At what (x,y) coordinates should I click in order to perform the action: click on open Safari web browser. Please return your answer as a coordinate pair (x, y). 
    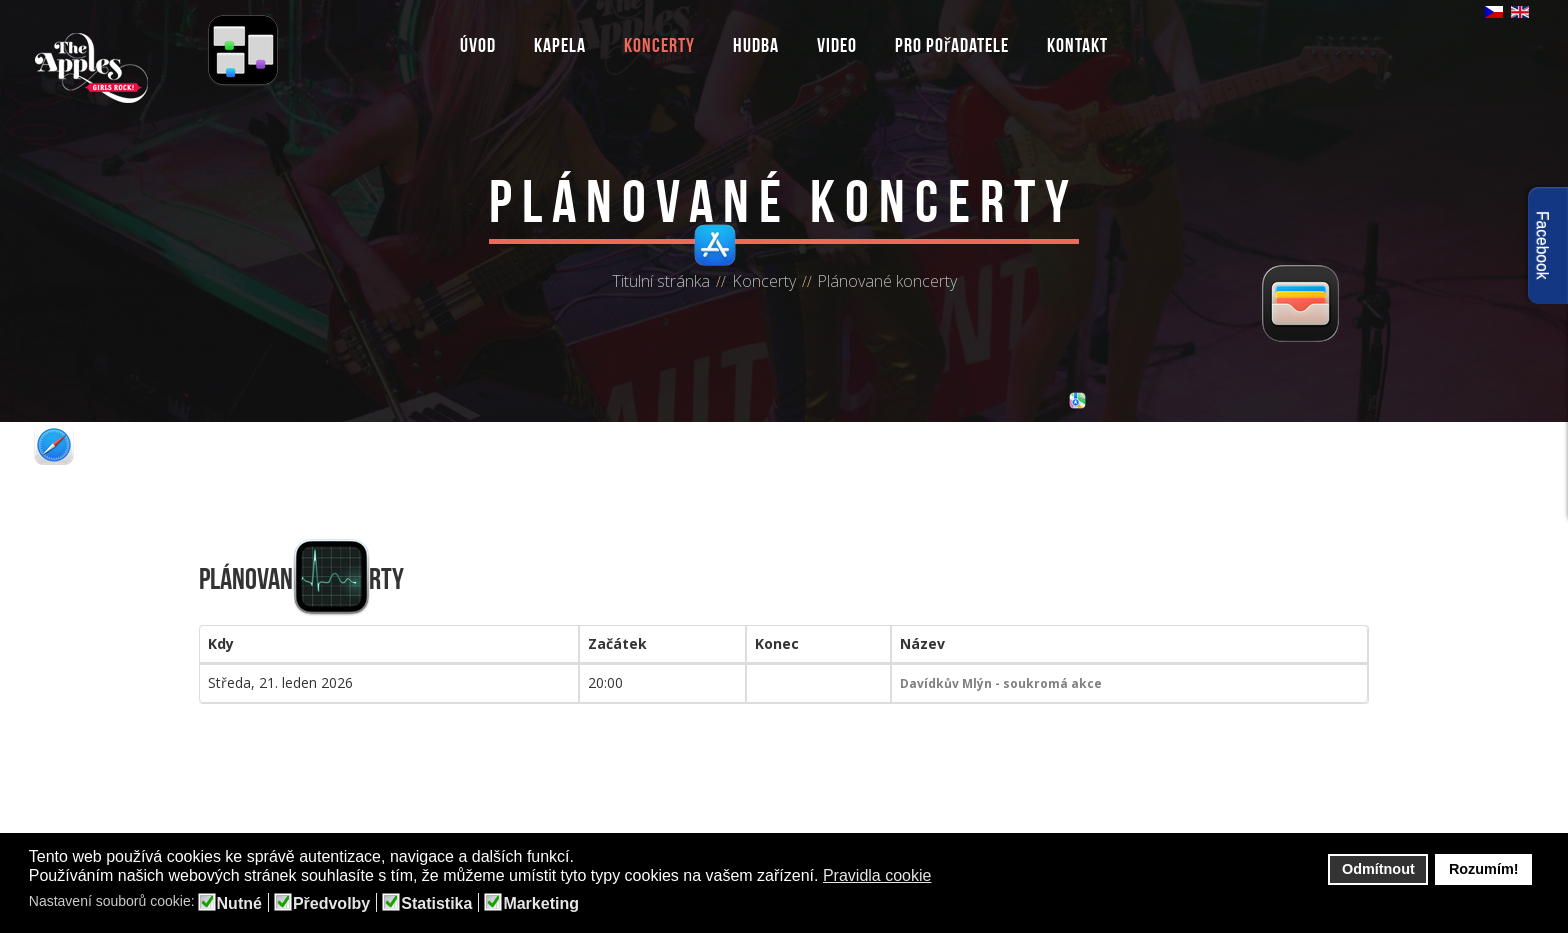
    Looking at the image, I should click on (54, 445).